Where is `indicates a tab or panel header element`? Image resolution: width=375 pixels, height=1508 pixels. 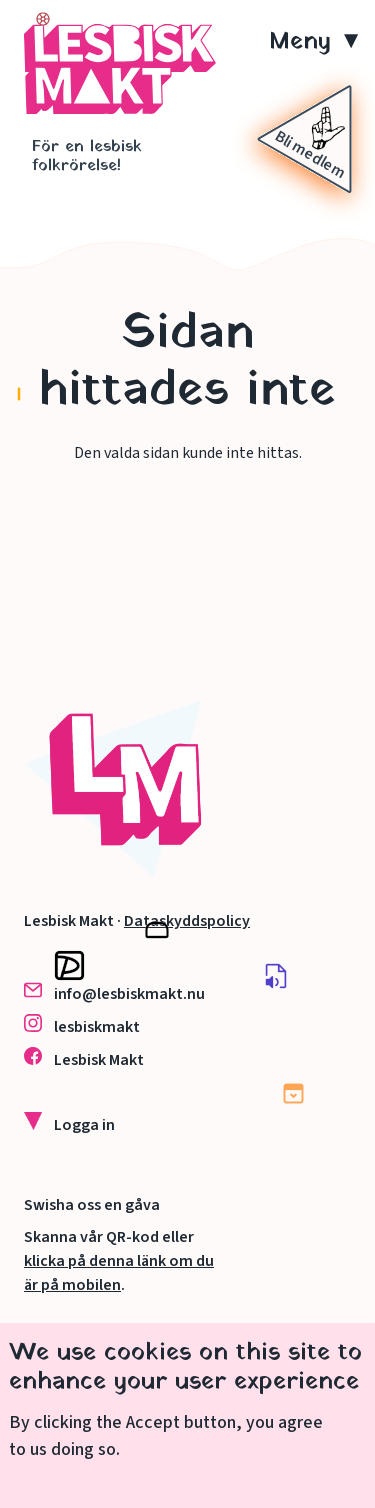
indicates a tab or panel header element is located at coordinates (157, 930).